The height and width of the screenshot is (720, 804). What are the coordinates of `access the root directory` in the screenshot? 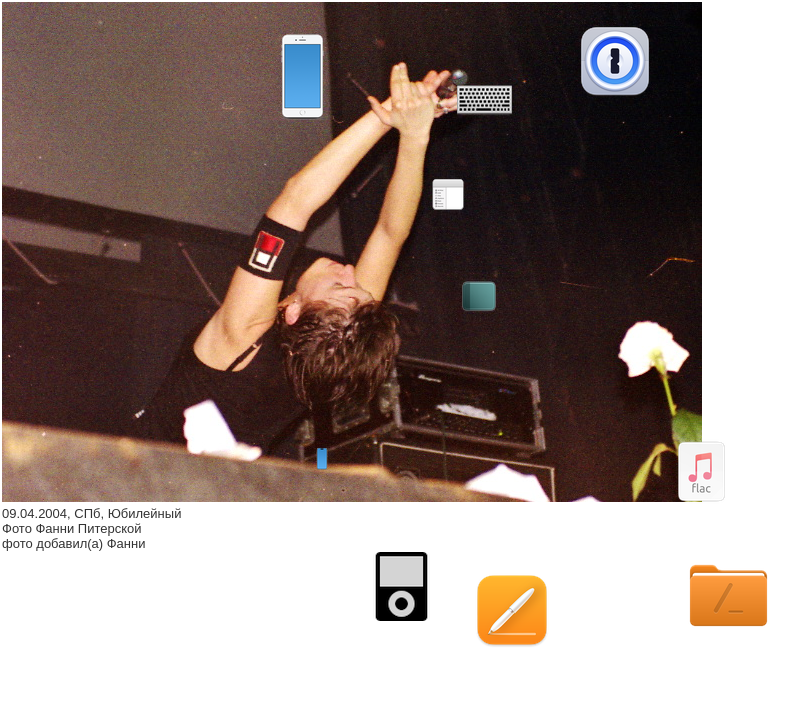 It's located at (728, 595).